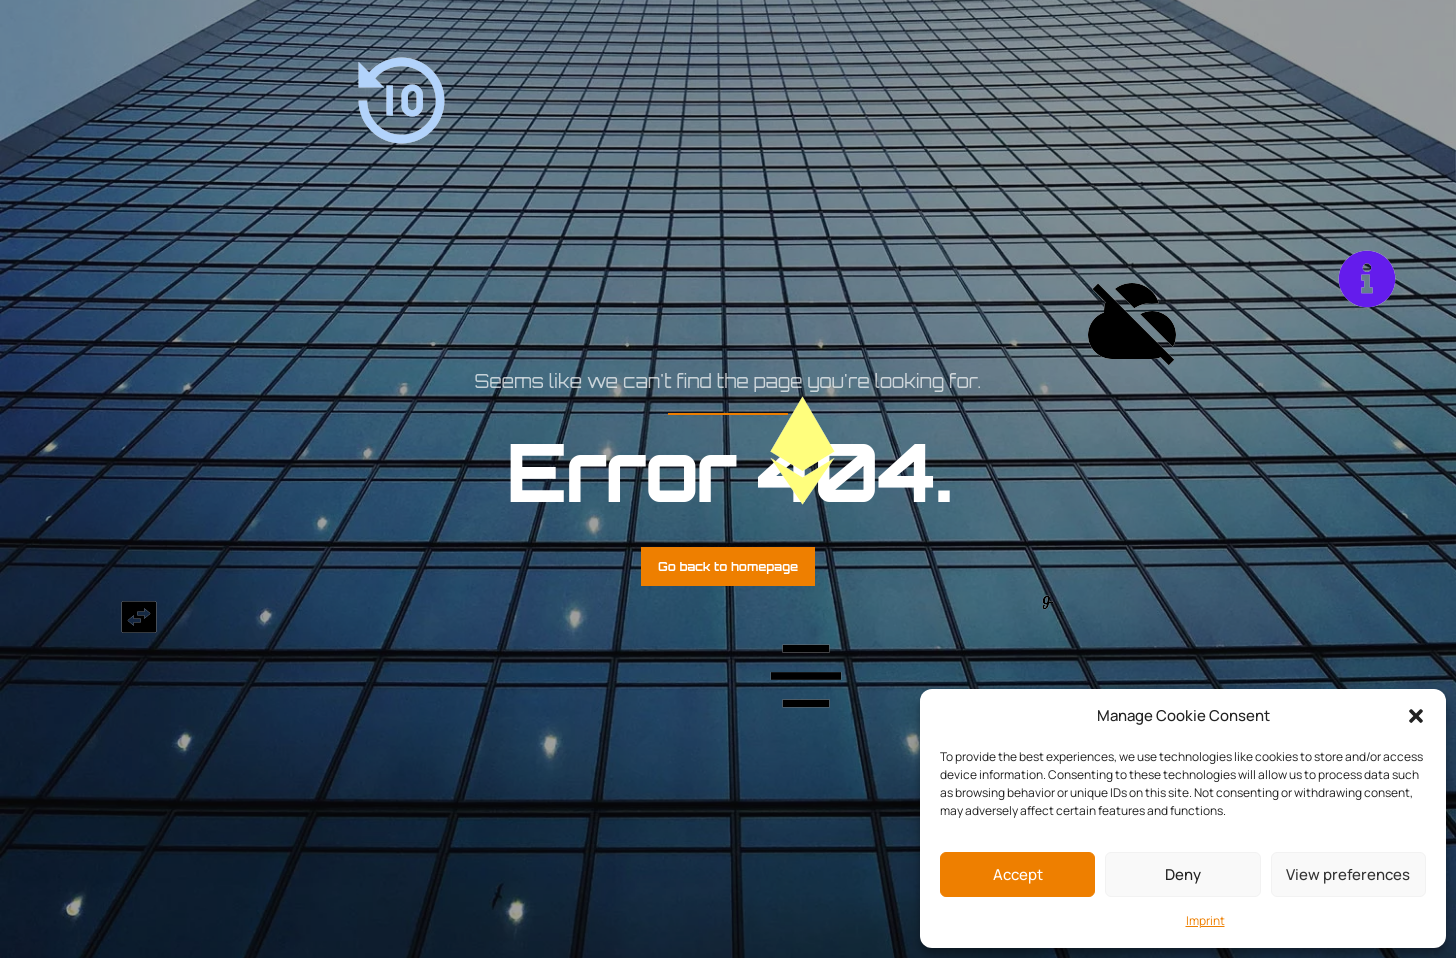  Describe the element at coordinates (806, 676) in the screenshot. I see `open navigation menu` at that location.